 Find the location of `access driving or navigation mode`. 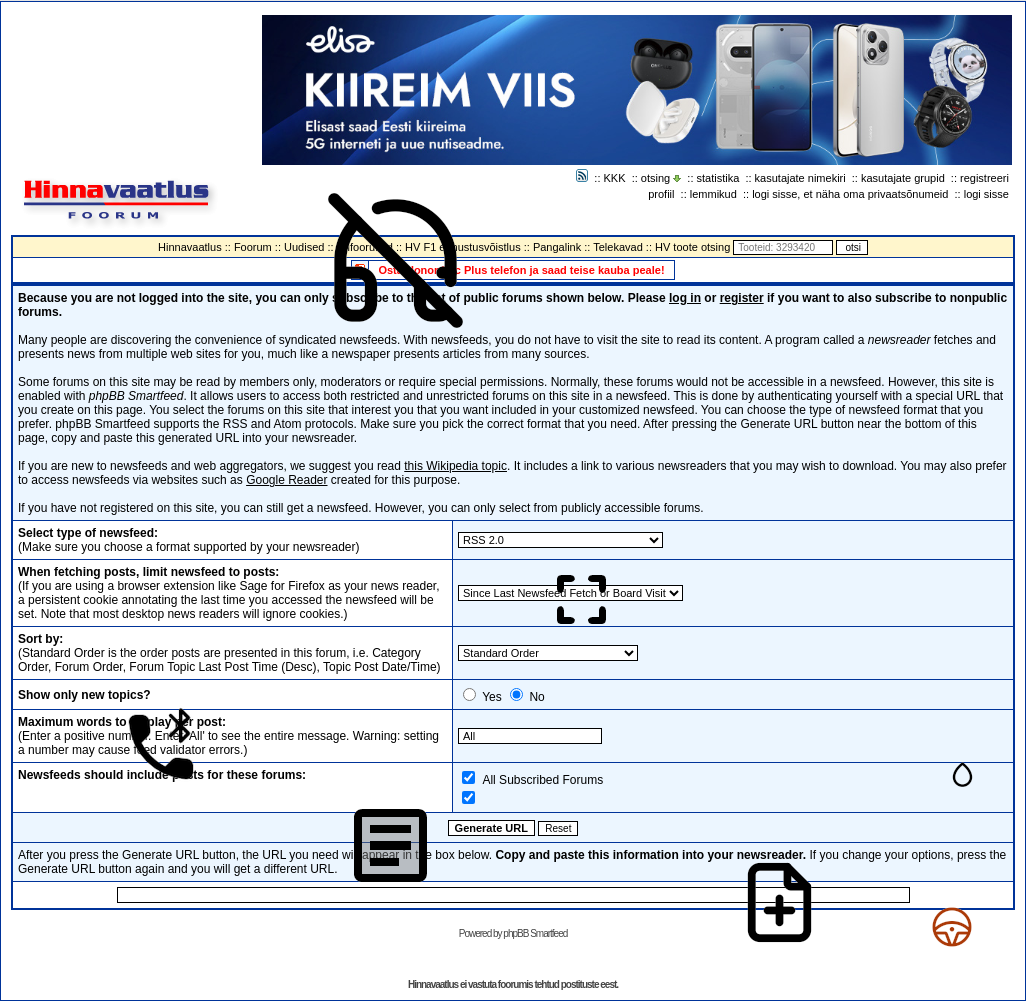

access driving or navigation mode is located at coordinates (952, 927).